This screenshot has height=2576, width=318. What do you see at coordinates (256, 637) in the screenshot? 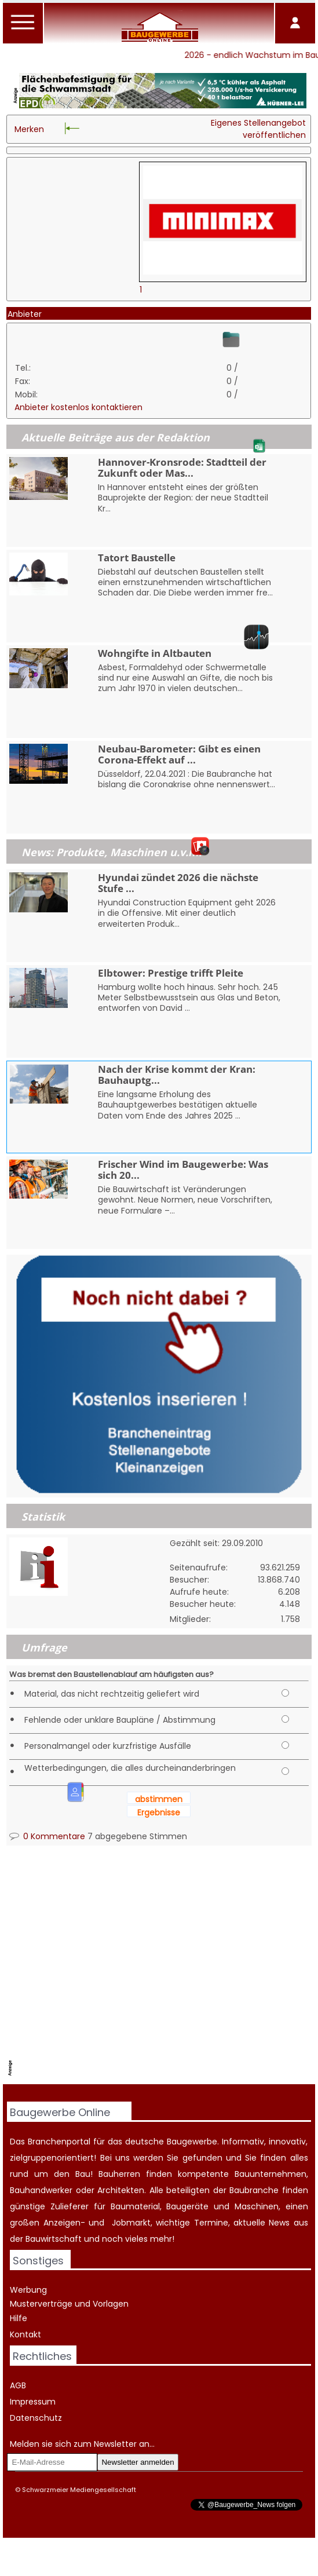
I see `open the stocks app` at bounding box center [256, 637].